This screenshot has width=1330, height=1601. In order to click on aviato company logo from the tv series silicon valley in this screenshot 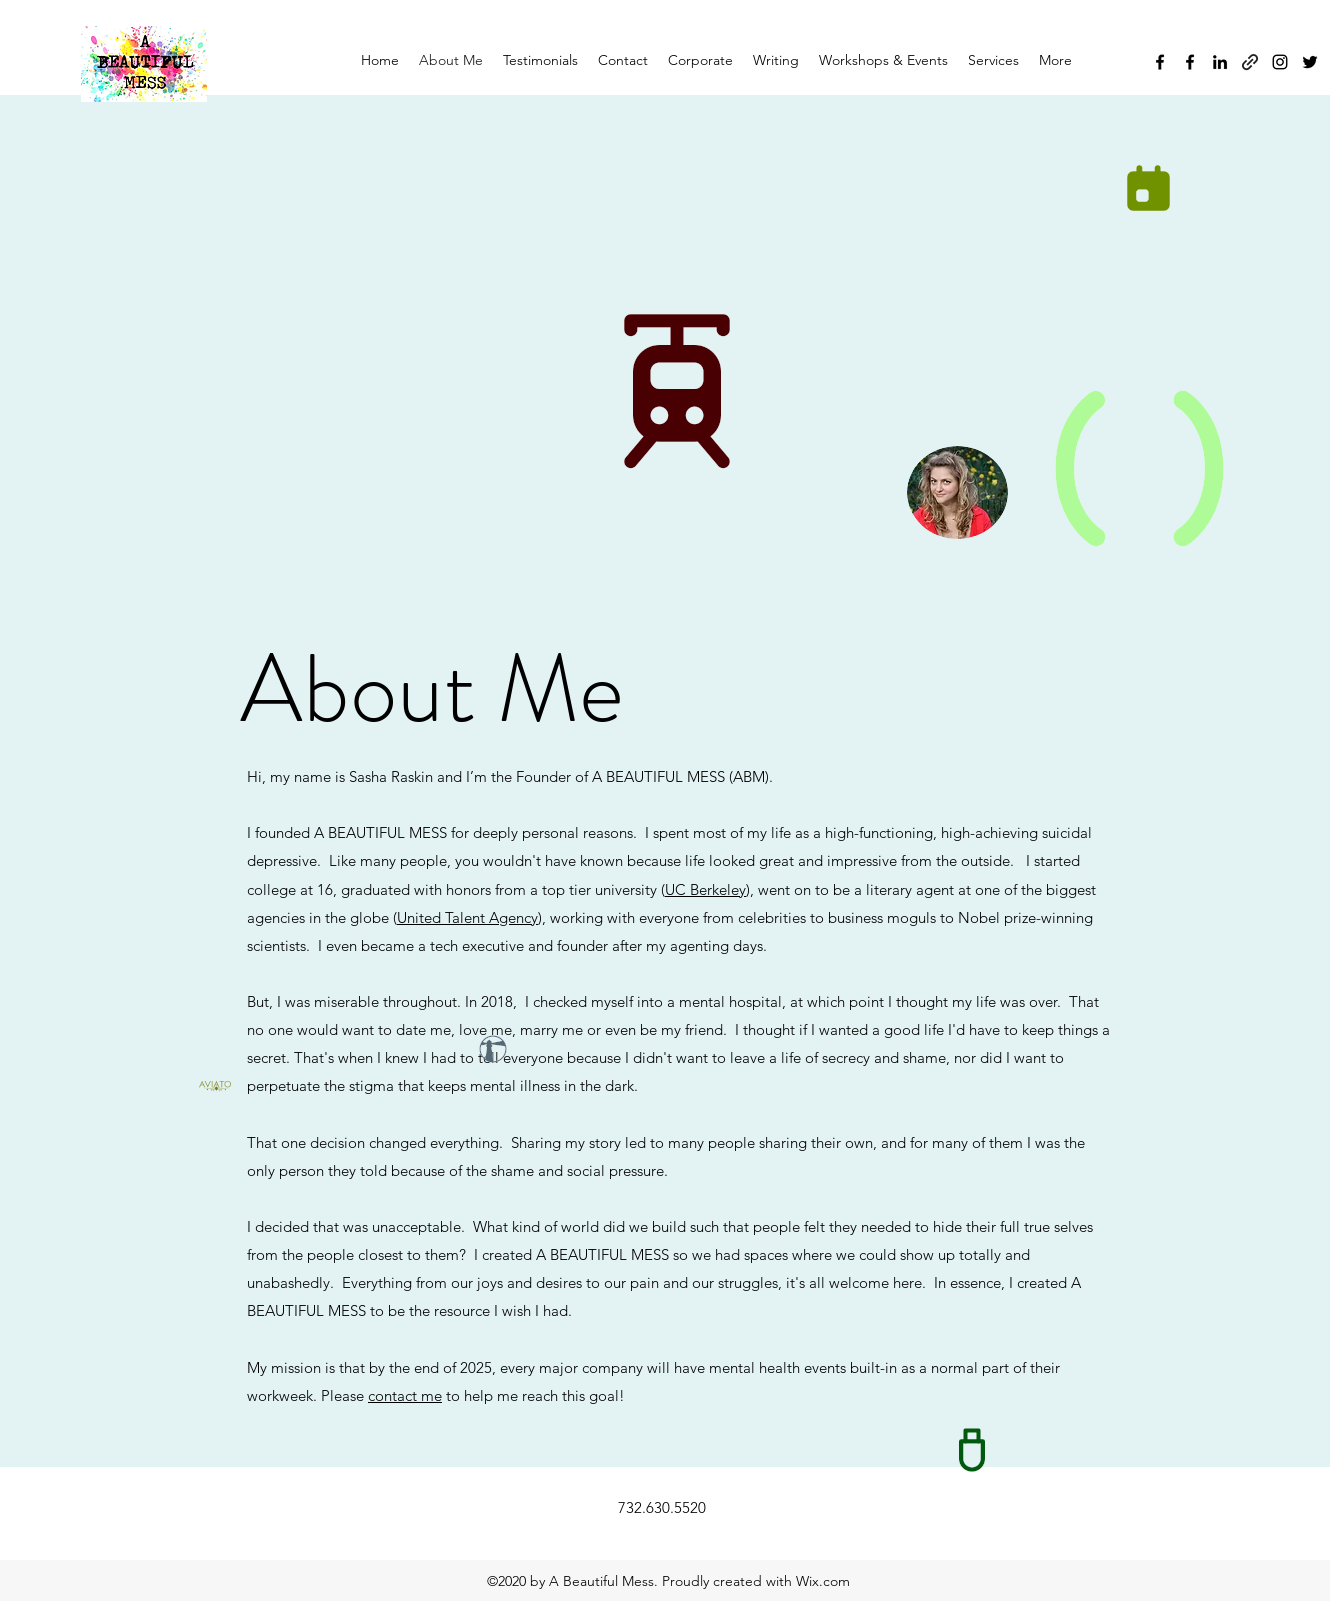, I will do `click(215, 1086)`.